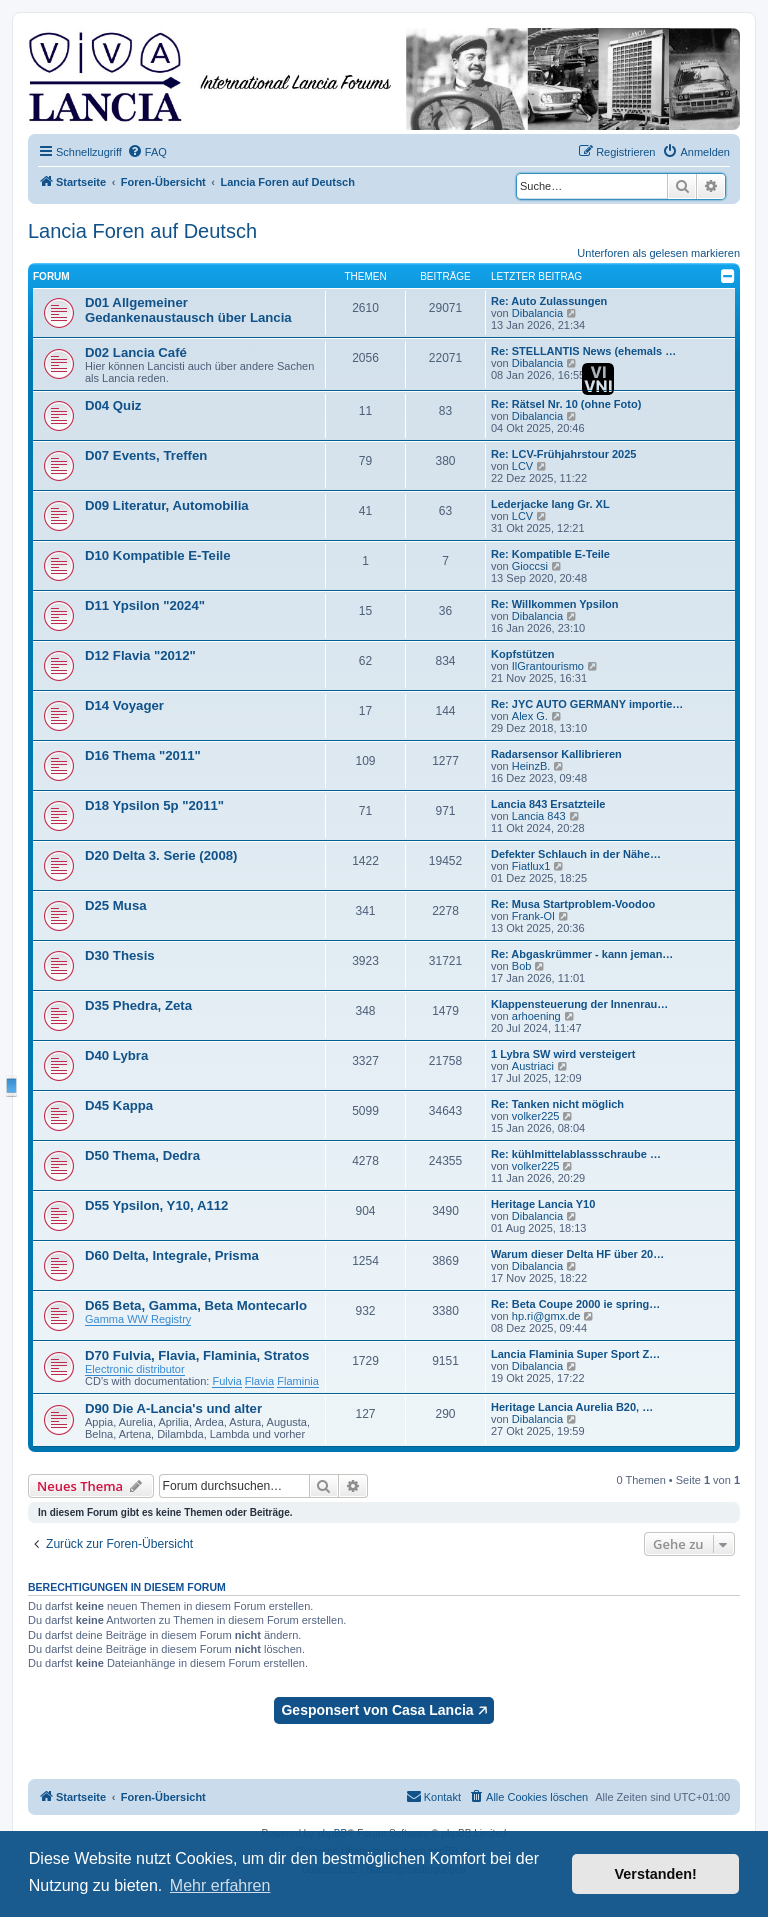  What do you see at coordinates (598, 379) in the screenshot?
I see `switch to vietnamese keyboard input (vni encoding)` at bounding box center [598, 379].